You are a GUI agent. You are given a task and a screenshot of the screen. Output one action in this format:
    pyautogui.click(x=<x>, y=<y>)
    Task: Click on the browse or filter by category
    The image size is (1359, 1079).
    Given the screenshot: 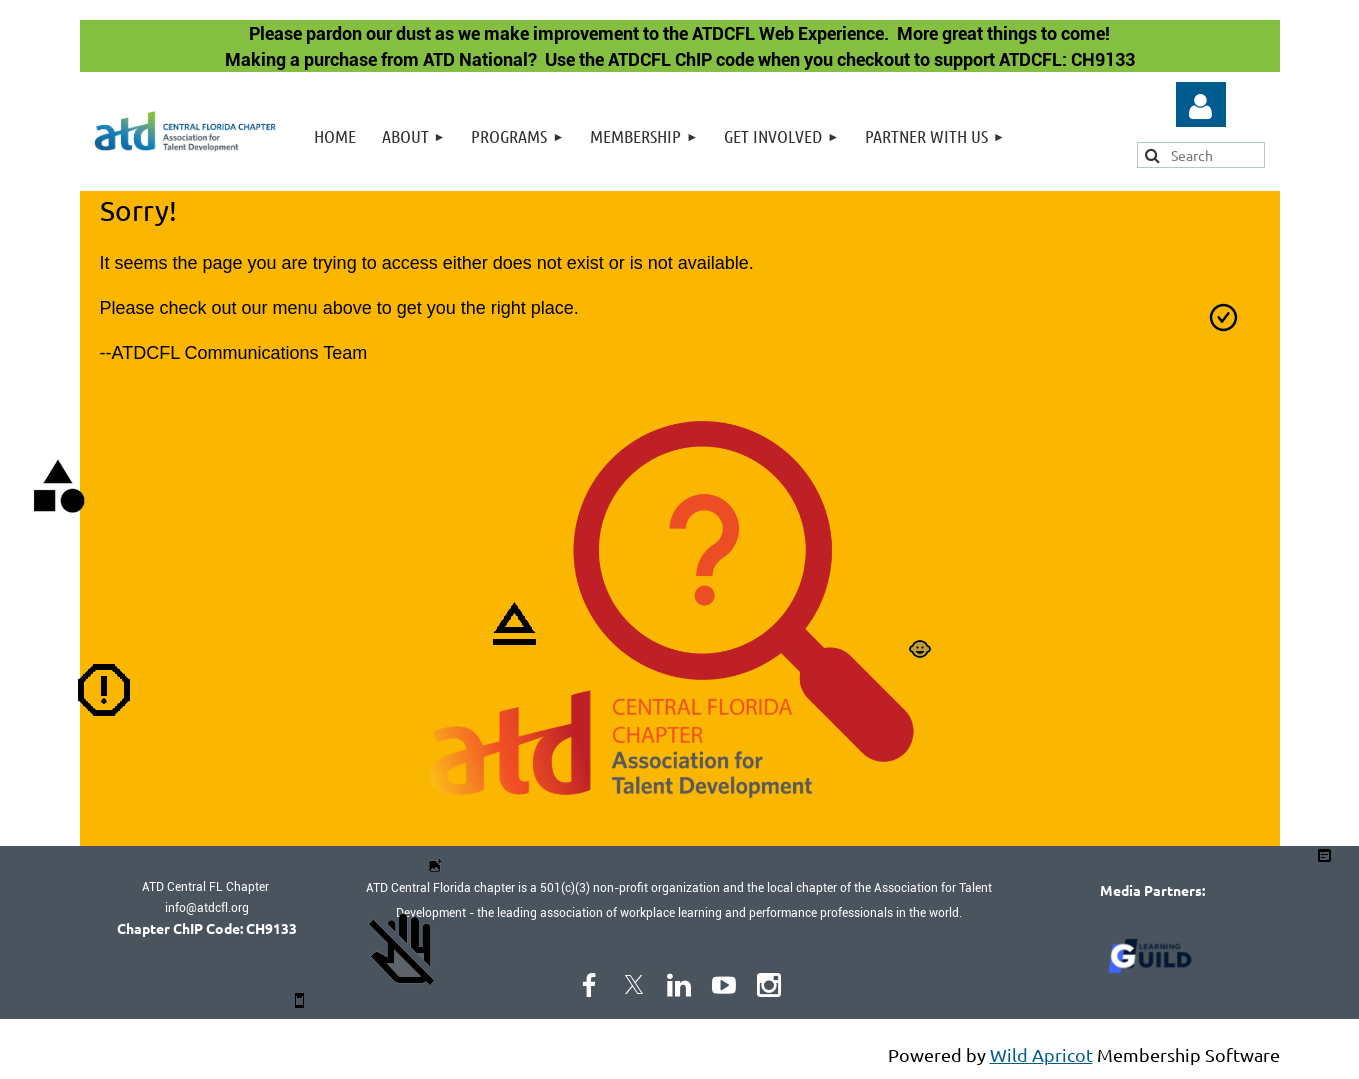 What is the action you would take?
    pyautogui.click(x=58, y=486)
    